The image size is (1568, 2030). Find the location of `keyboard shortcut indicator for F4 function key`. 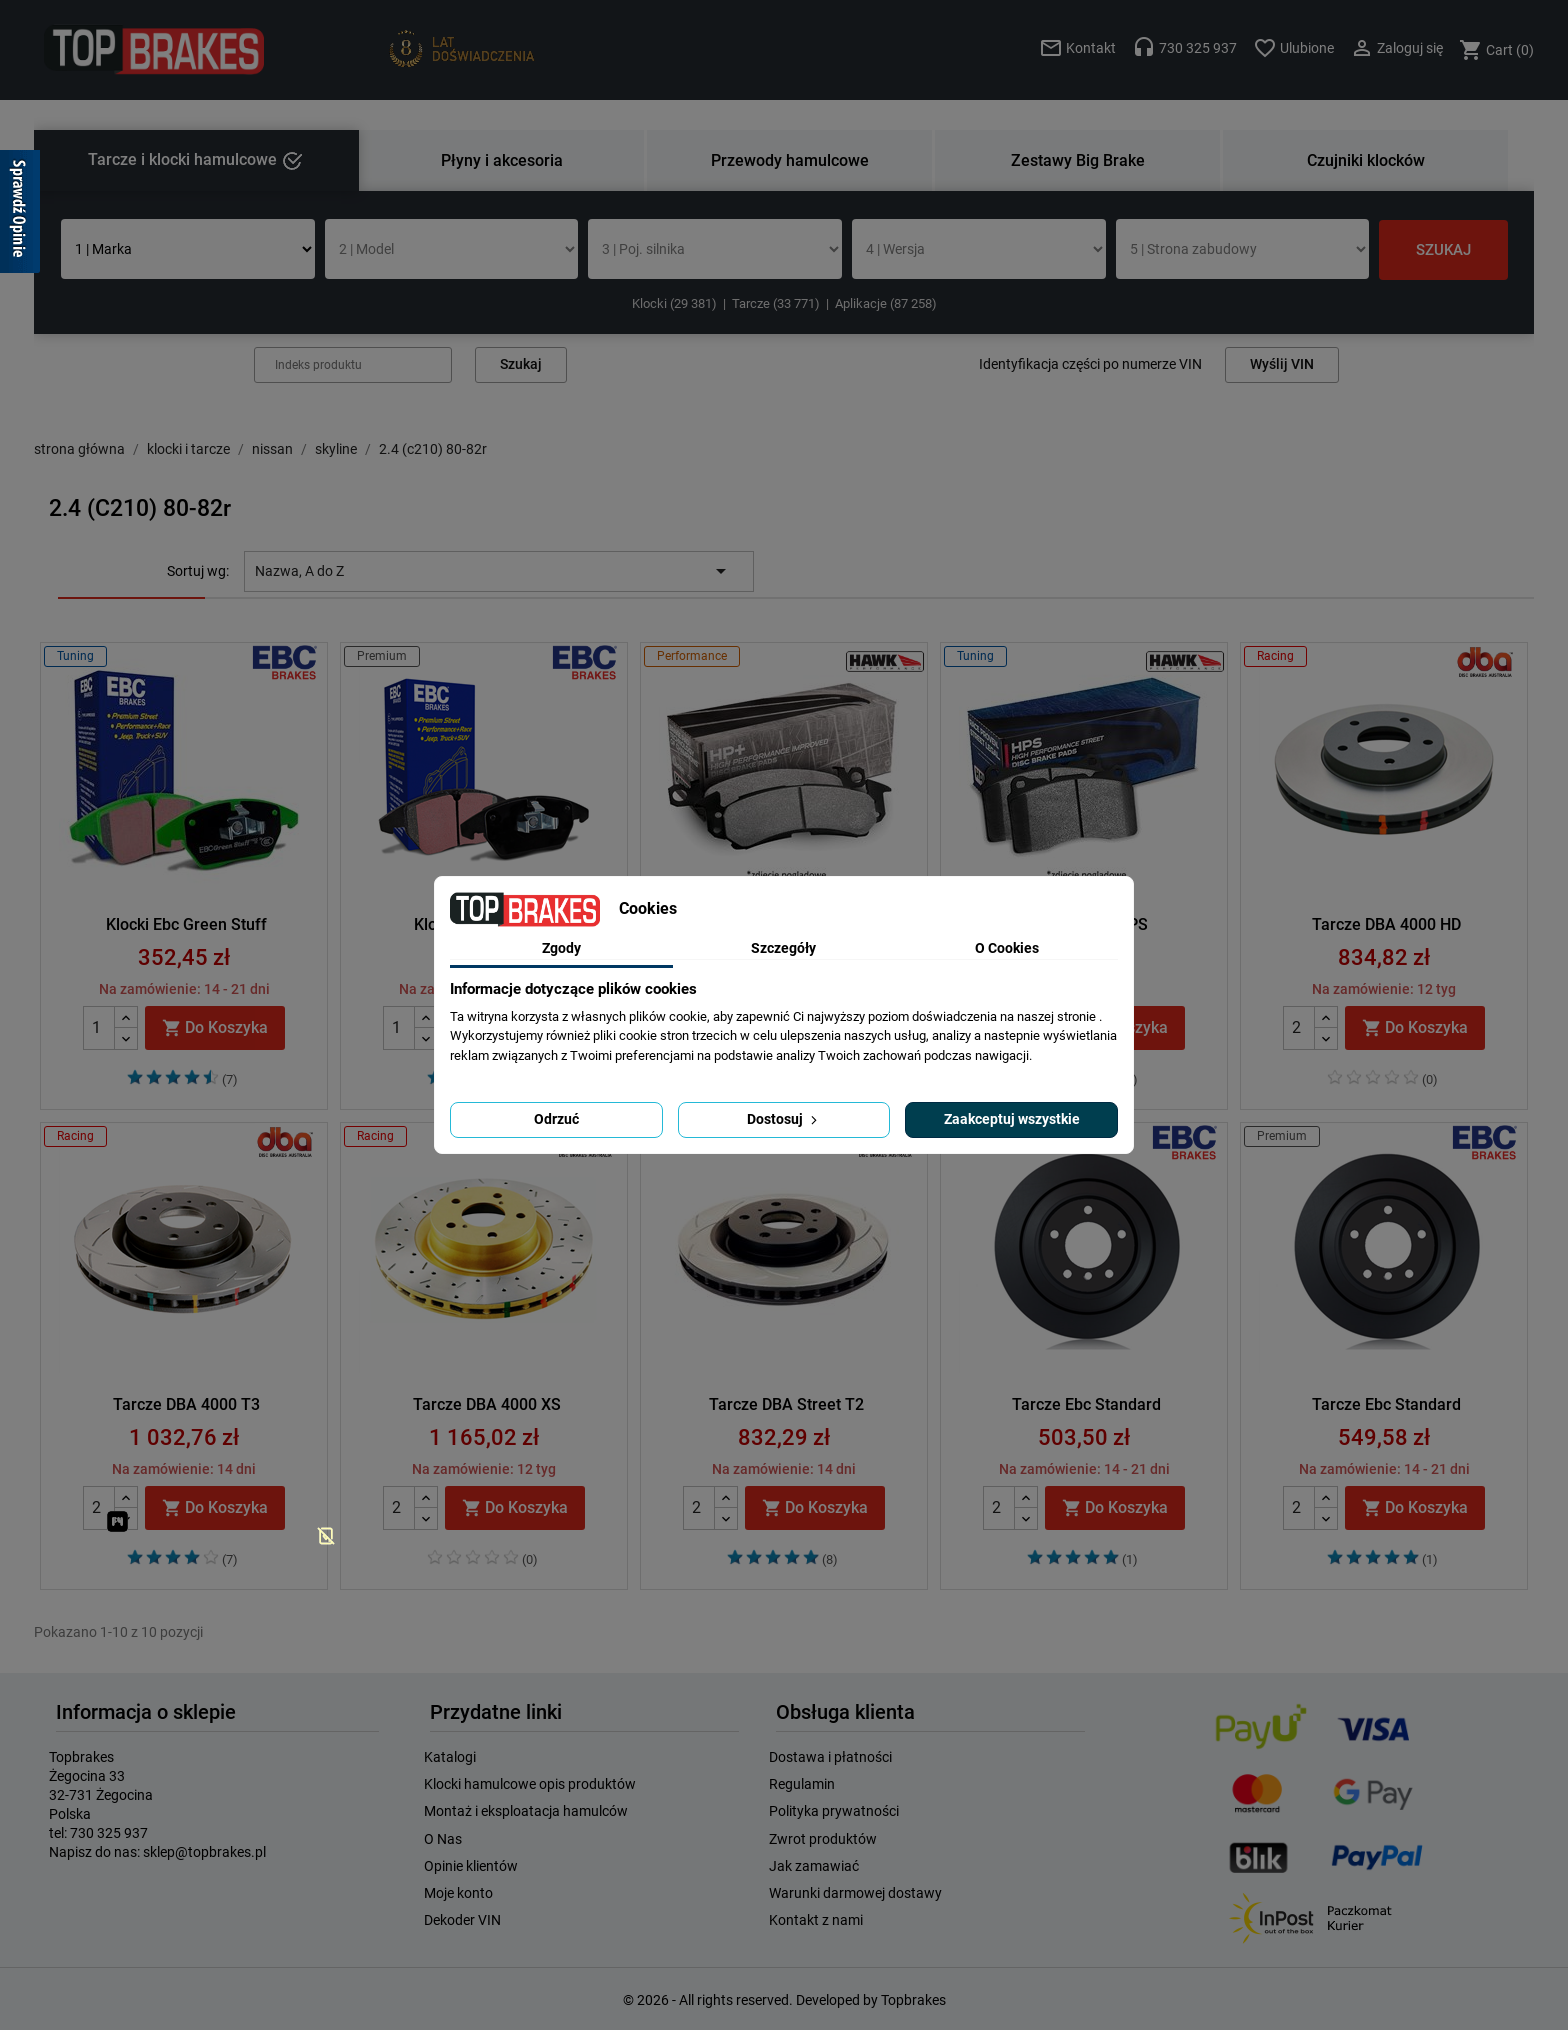

keyboard shortcut indicator for F4 function key is located at coordinates (117, 1521).